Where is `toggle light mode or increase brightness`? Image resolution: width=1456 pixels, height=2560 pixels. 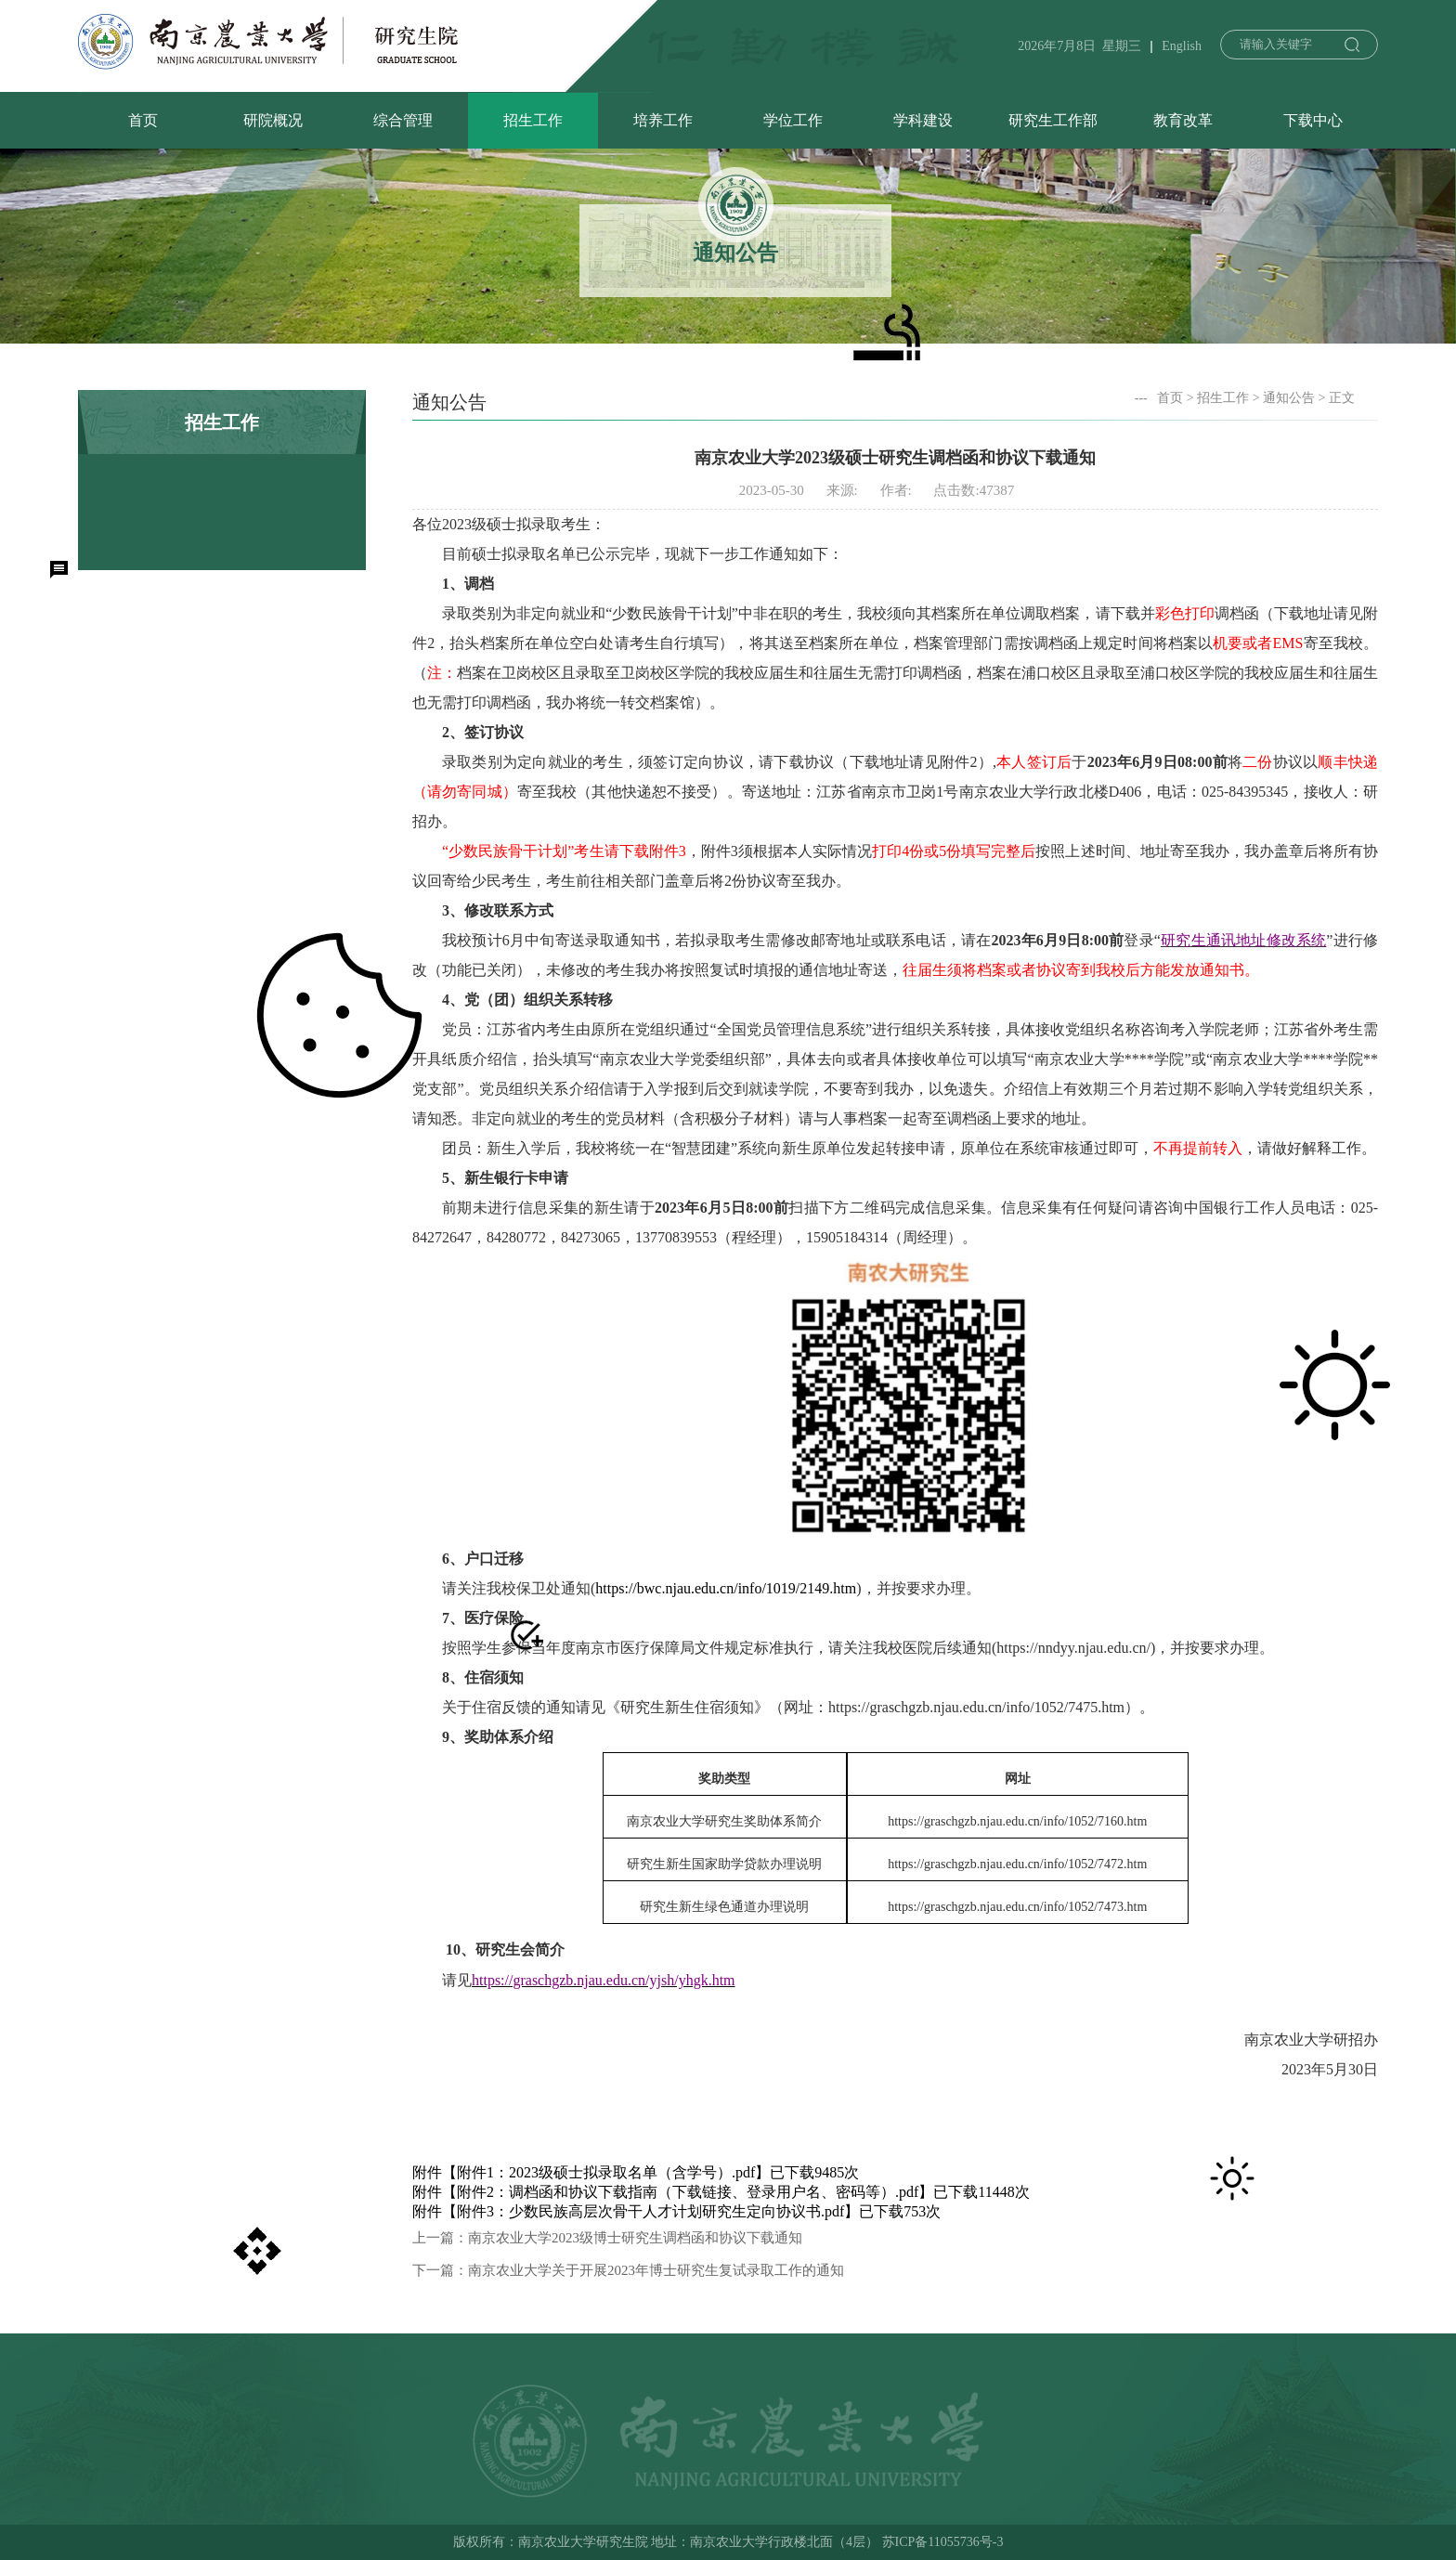
toggle light mode or increase brightness is located at coordinates (1232, 2178).